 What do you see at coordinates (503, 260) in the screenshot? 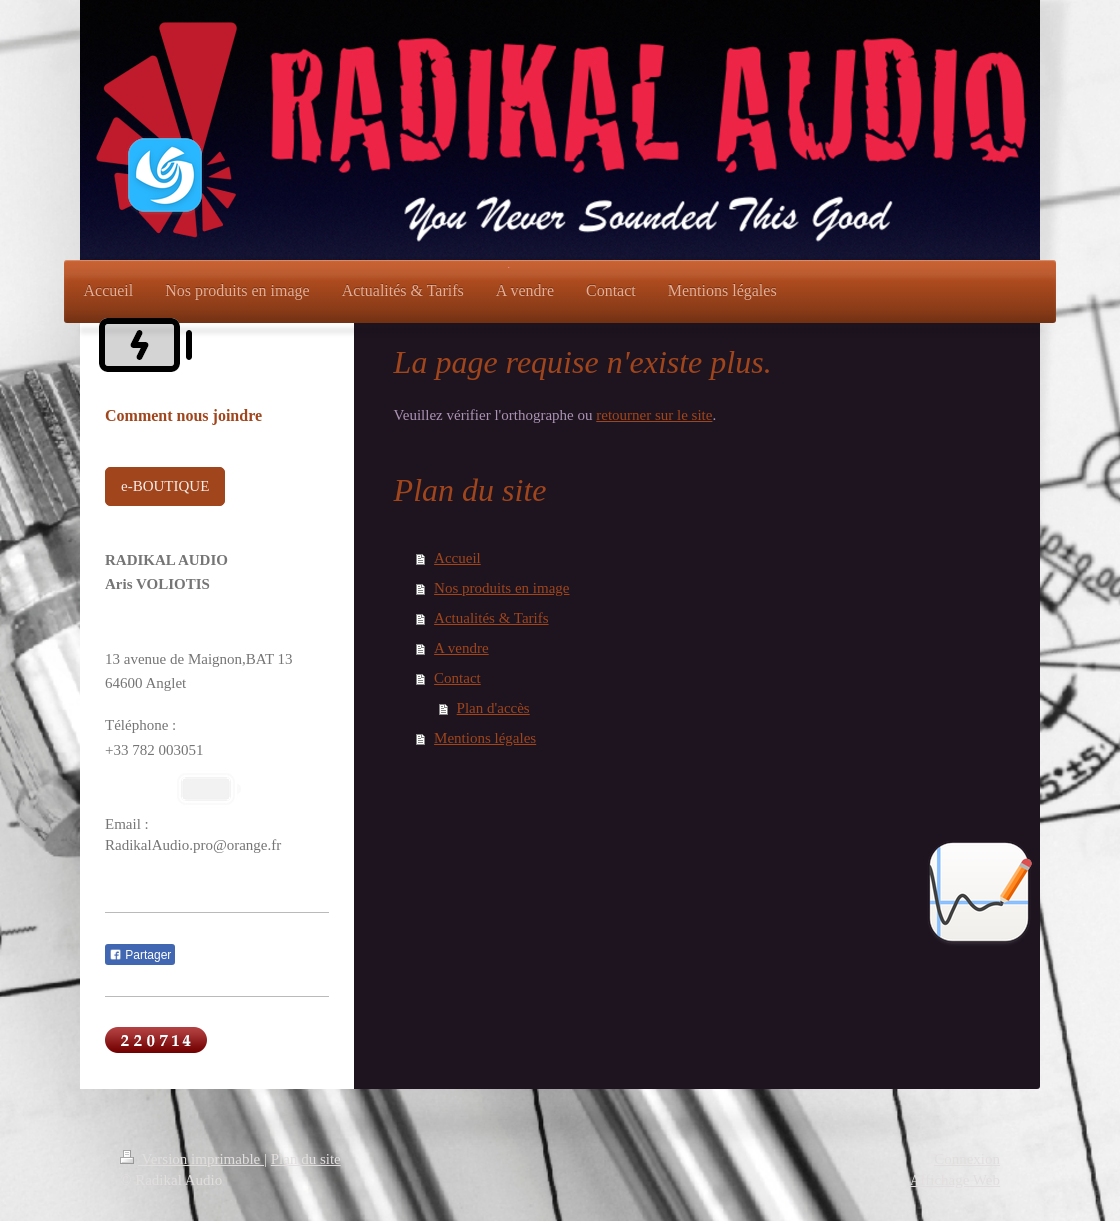
I see `open sound and audio preferences` at bounding box center [503, 260].